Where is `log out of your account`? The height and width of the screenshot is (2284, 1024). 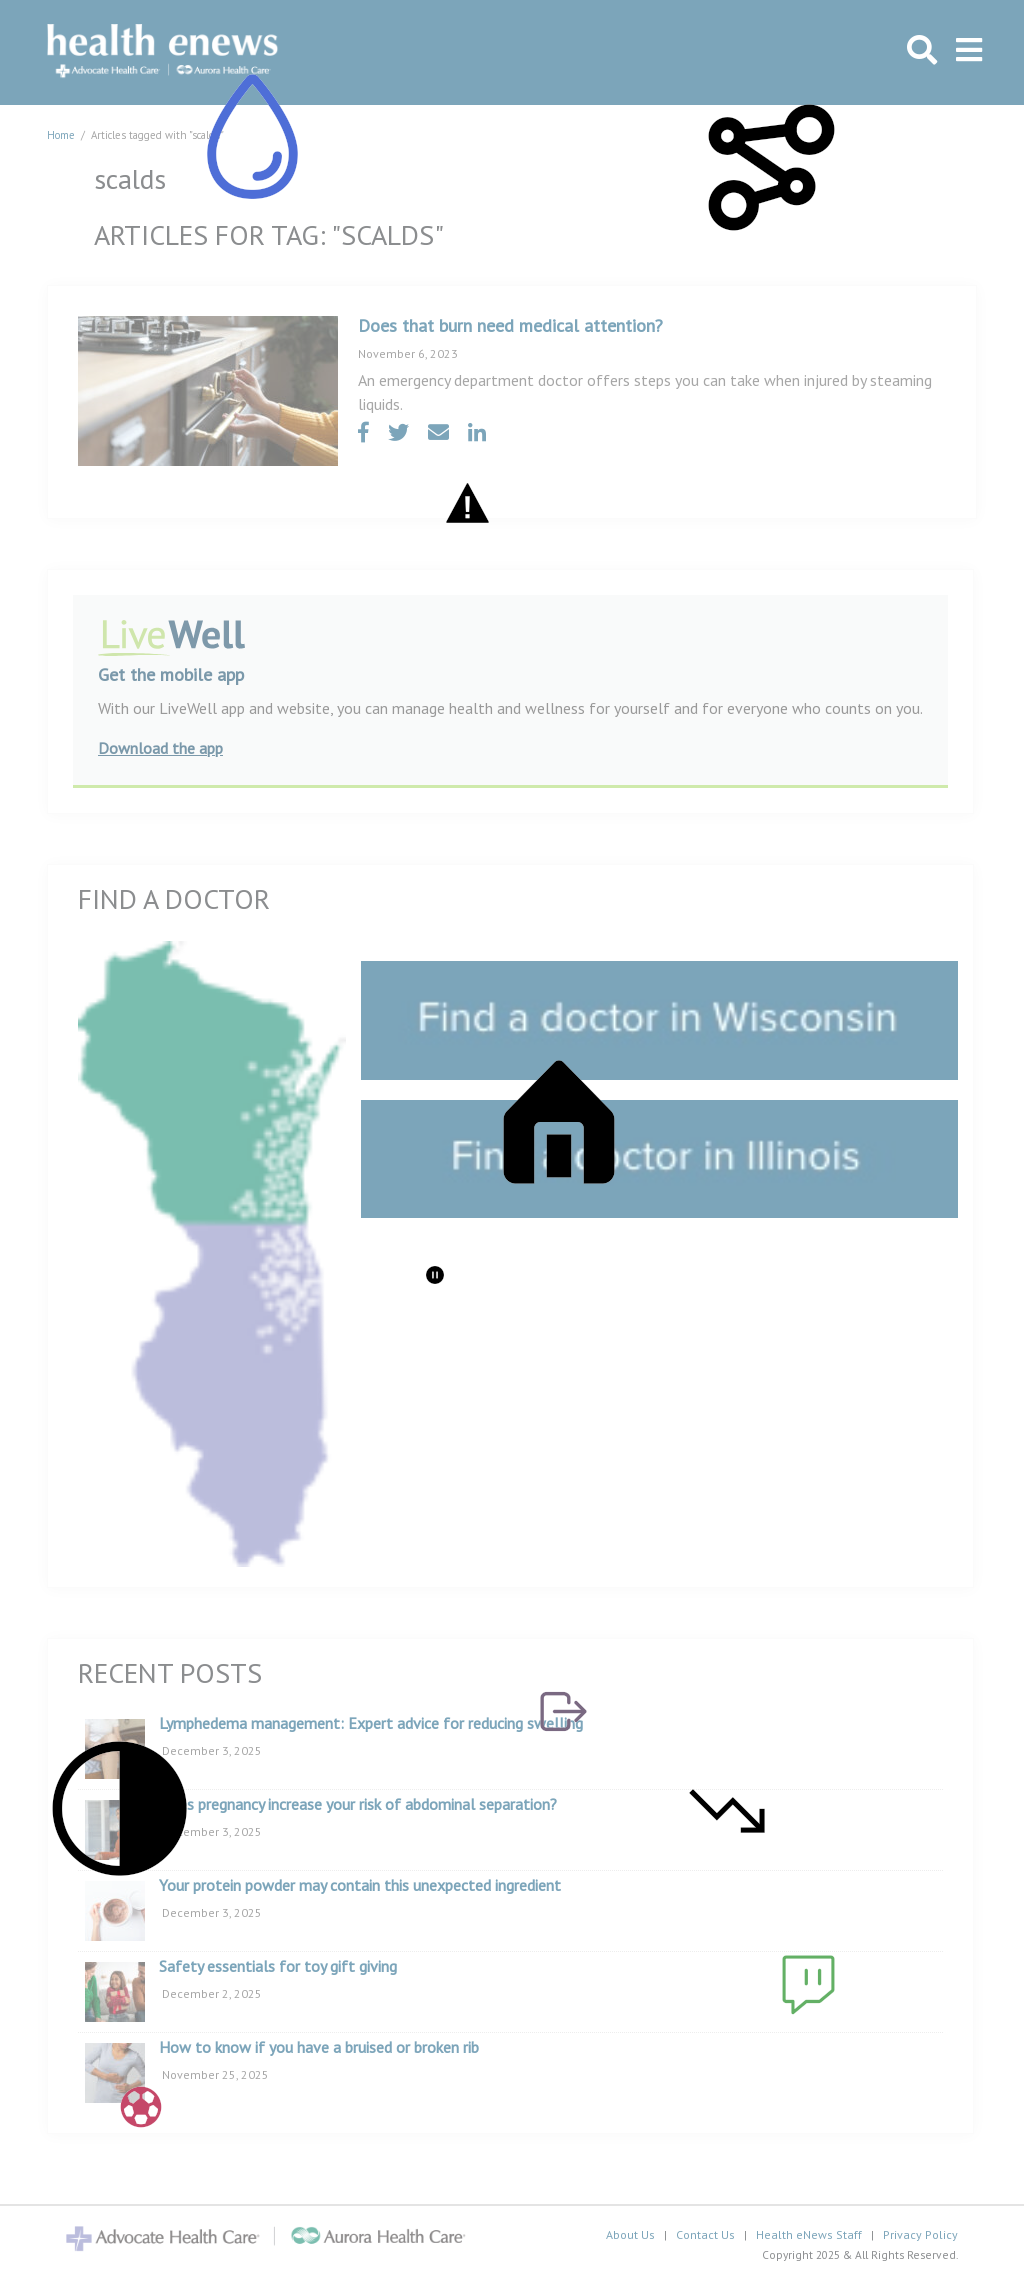 log out of your account is located at coordinates (563, 1711).